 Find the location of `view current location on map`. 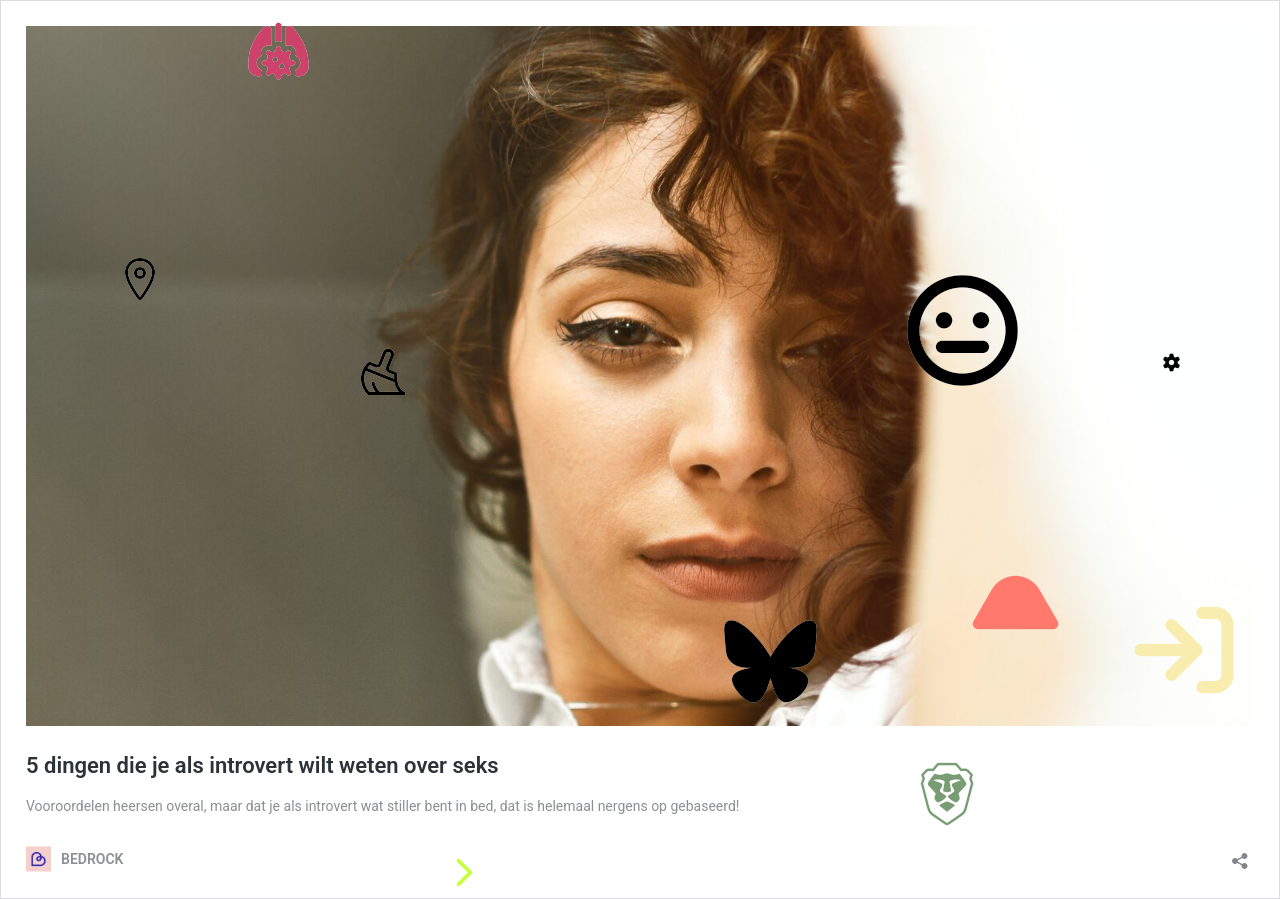

view current location on map is located at coordinates (140, 279).